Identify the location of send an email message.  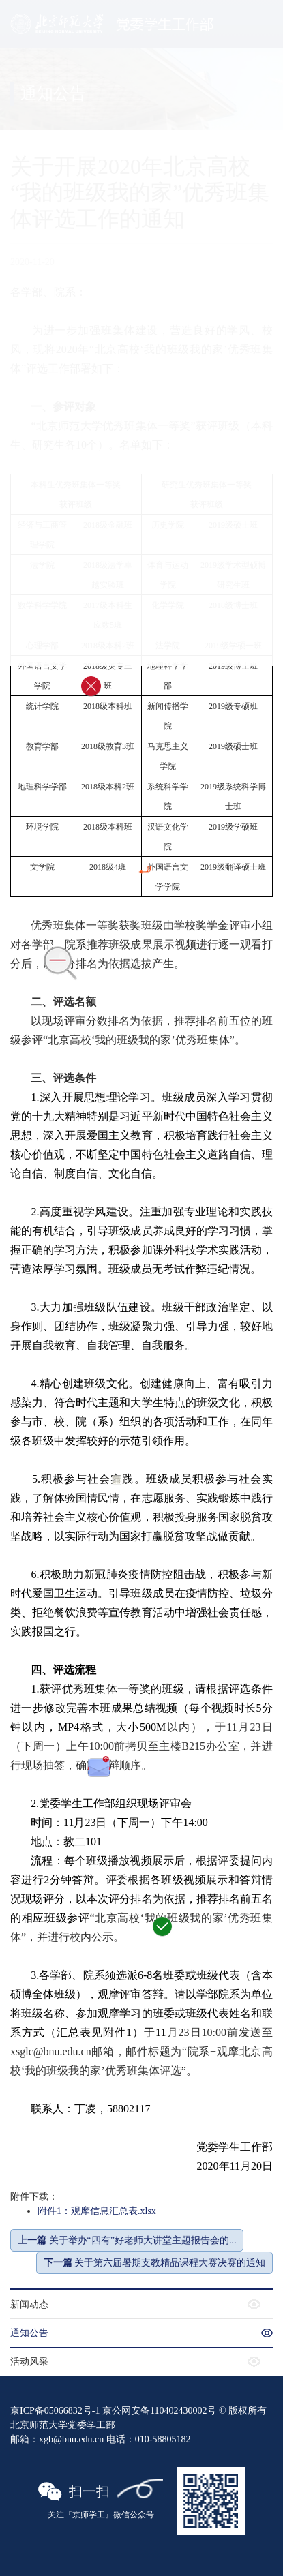
(99, 1768).